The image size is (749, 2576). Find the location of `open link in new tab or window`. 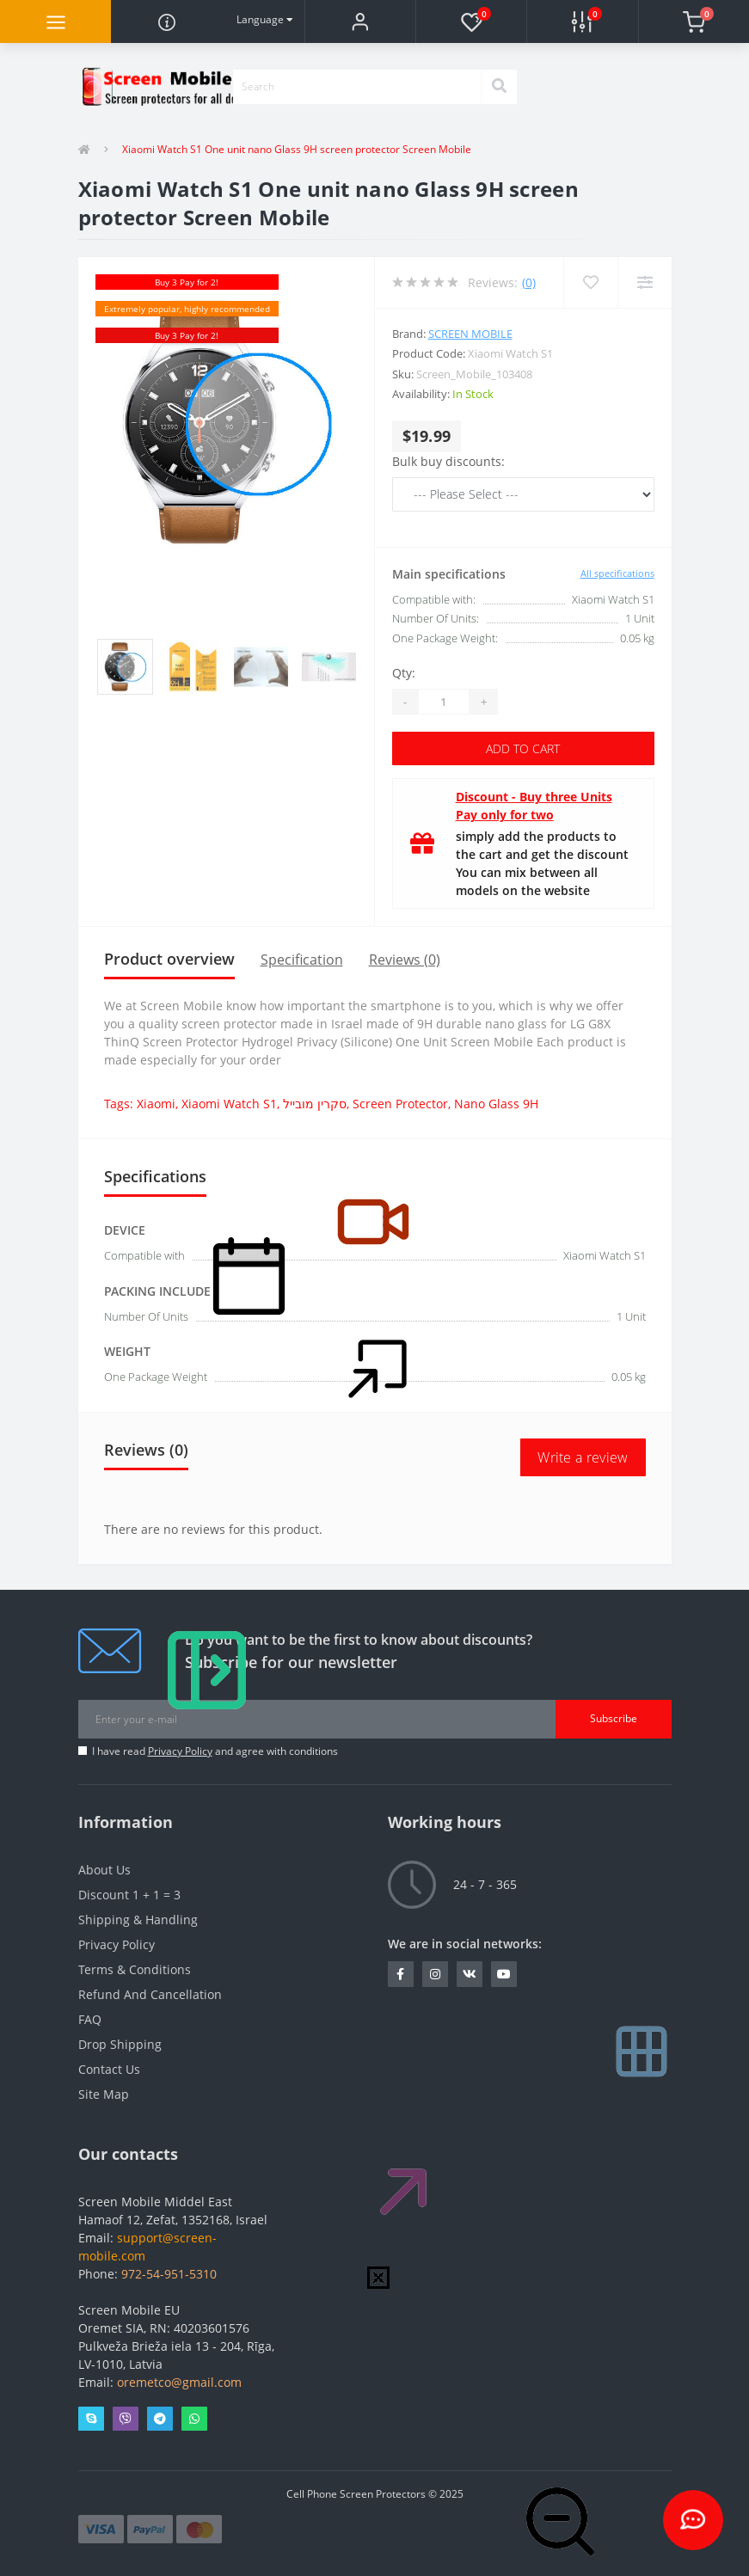

open link in new tab or window is located at coordinates (403, 2192).